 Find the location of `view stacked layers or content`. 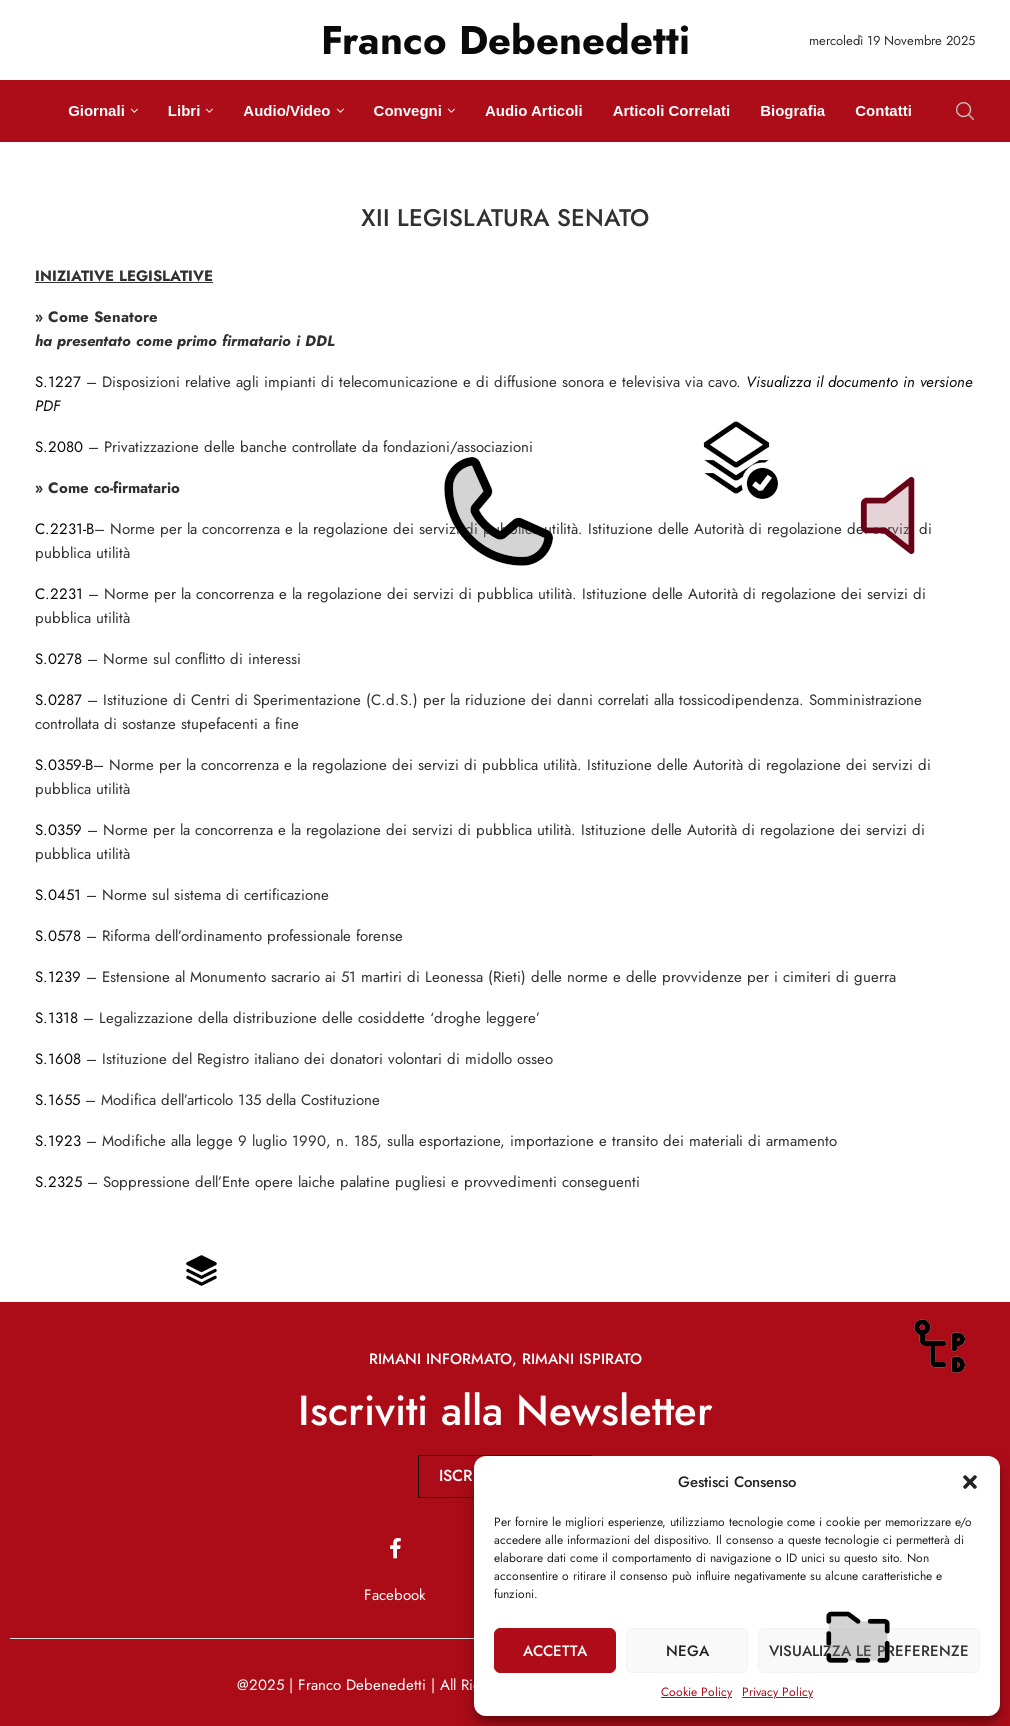

view stacked layers or content is located at coordinates (201, 1270).